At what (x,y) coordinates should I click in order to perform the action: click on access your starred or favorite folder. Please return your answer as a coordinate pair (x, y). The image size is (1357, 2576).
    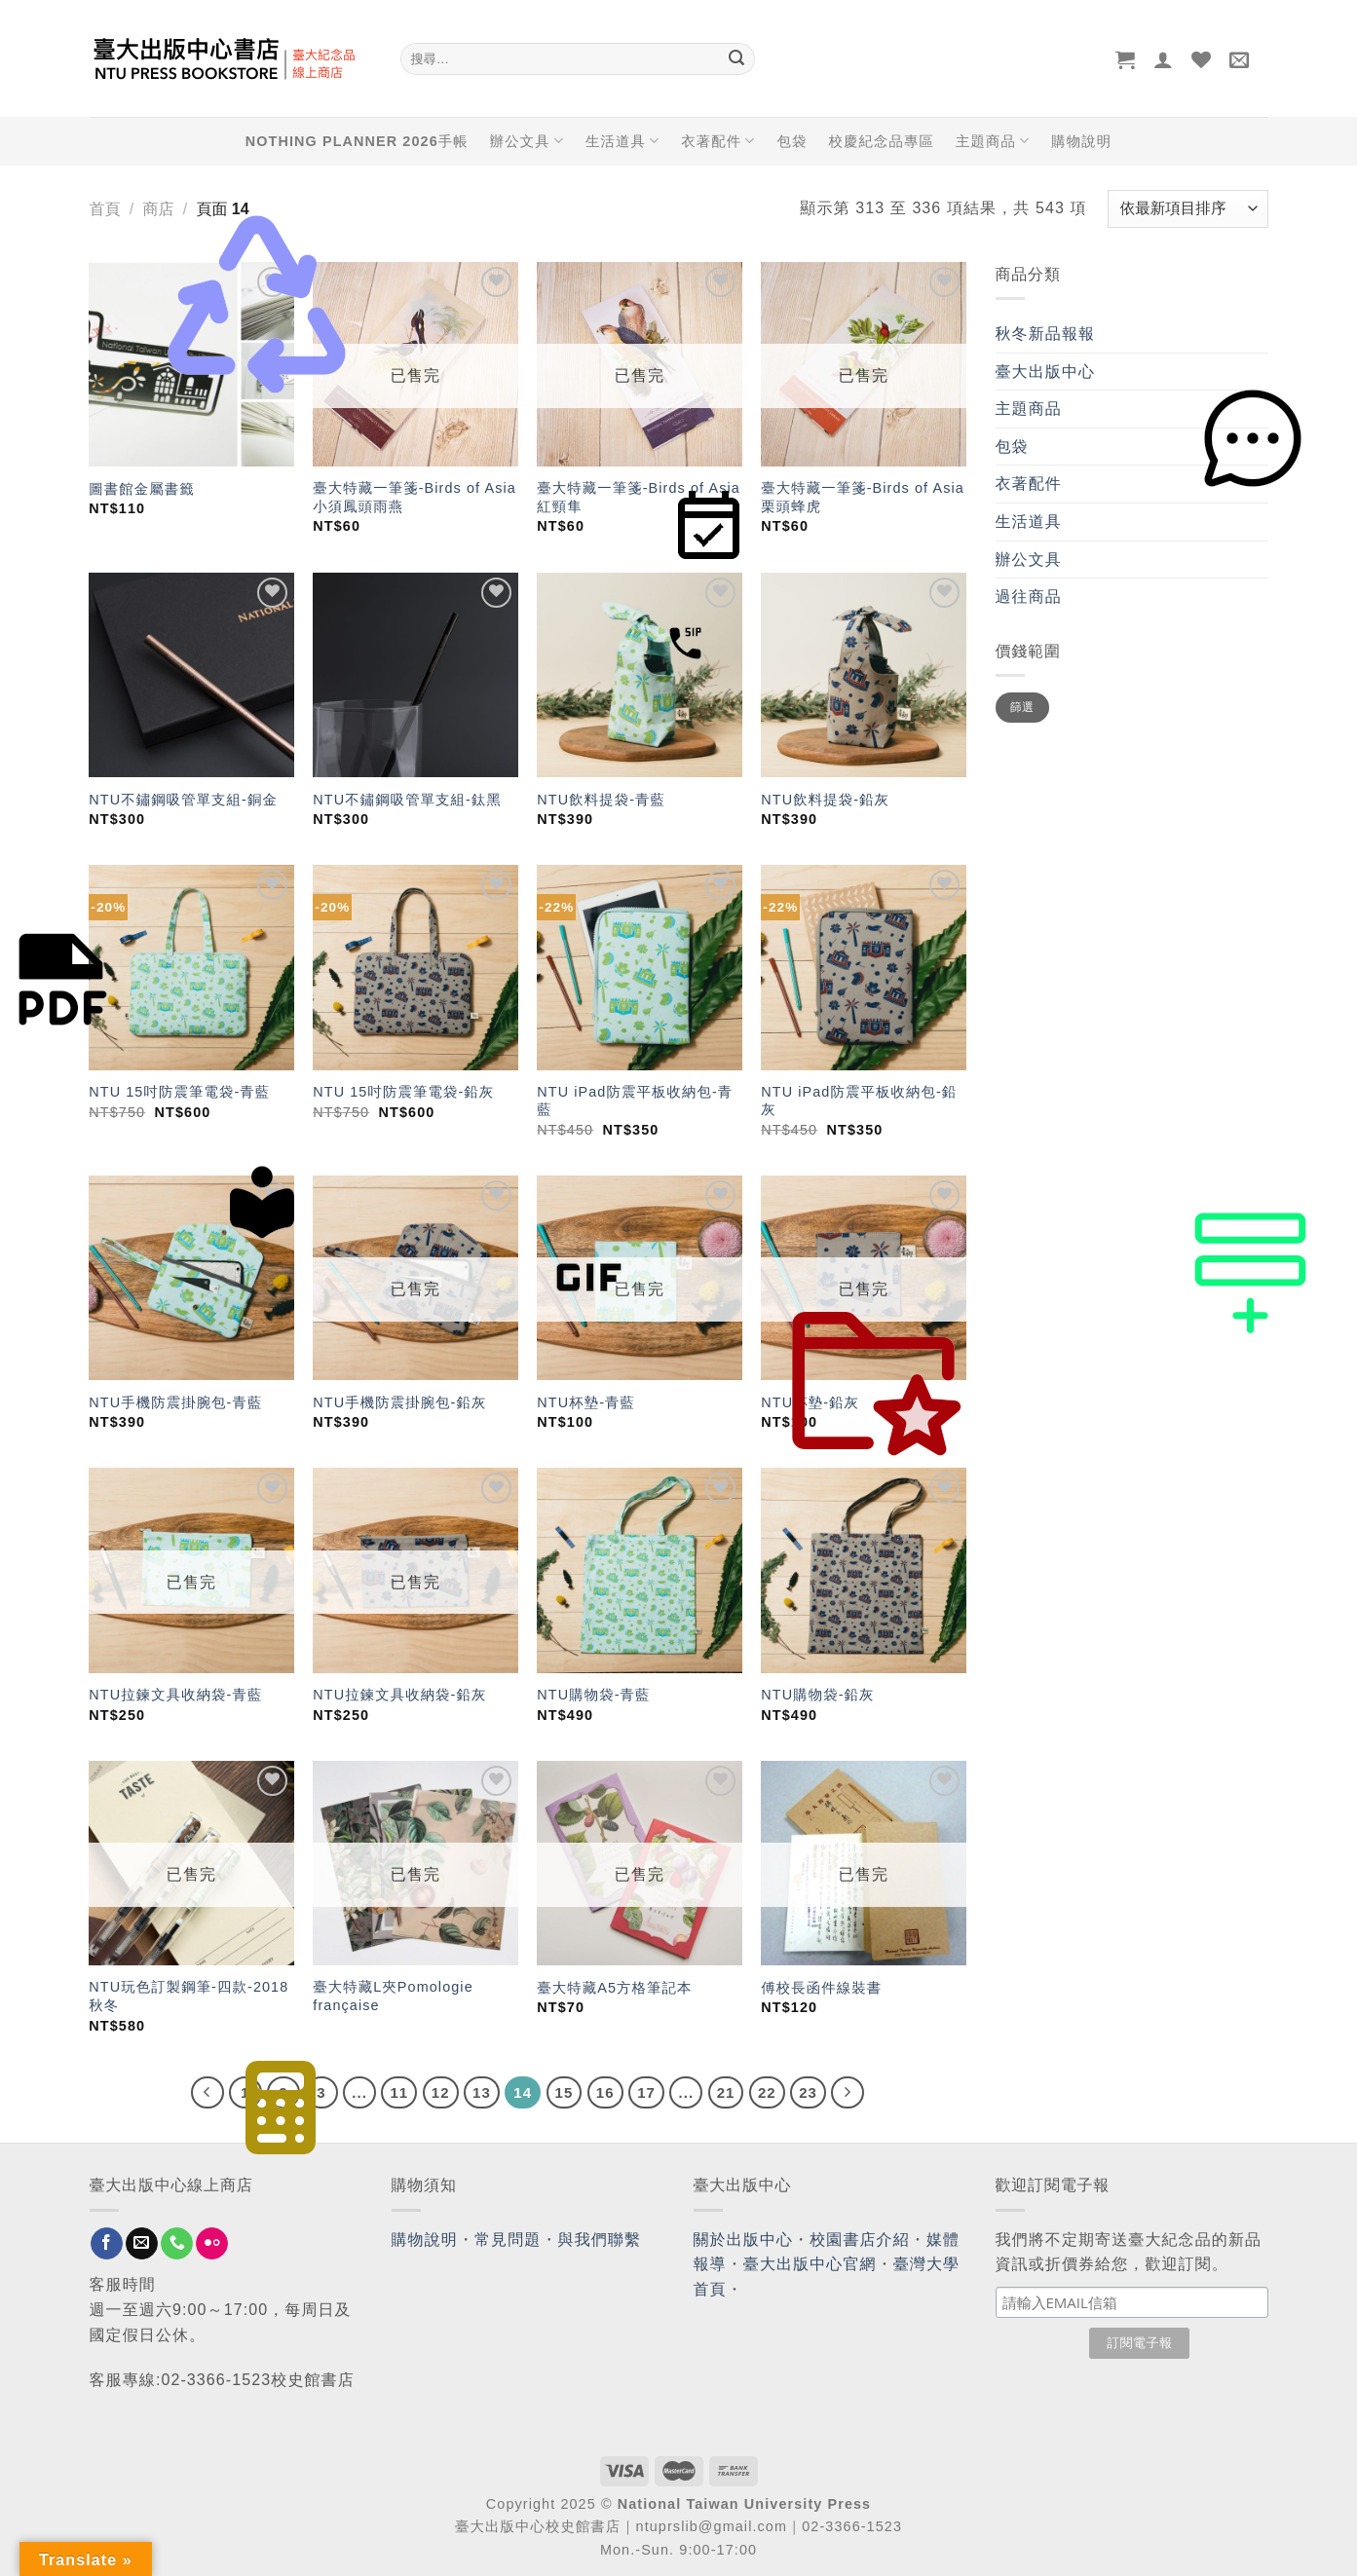
    Looking at the image, I should click on (873, 1380).